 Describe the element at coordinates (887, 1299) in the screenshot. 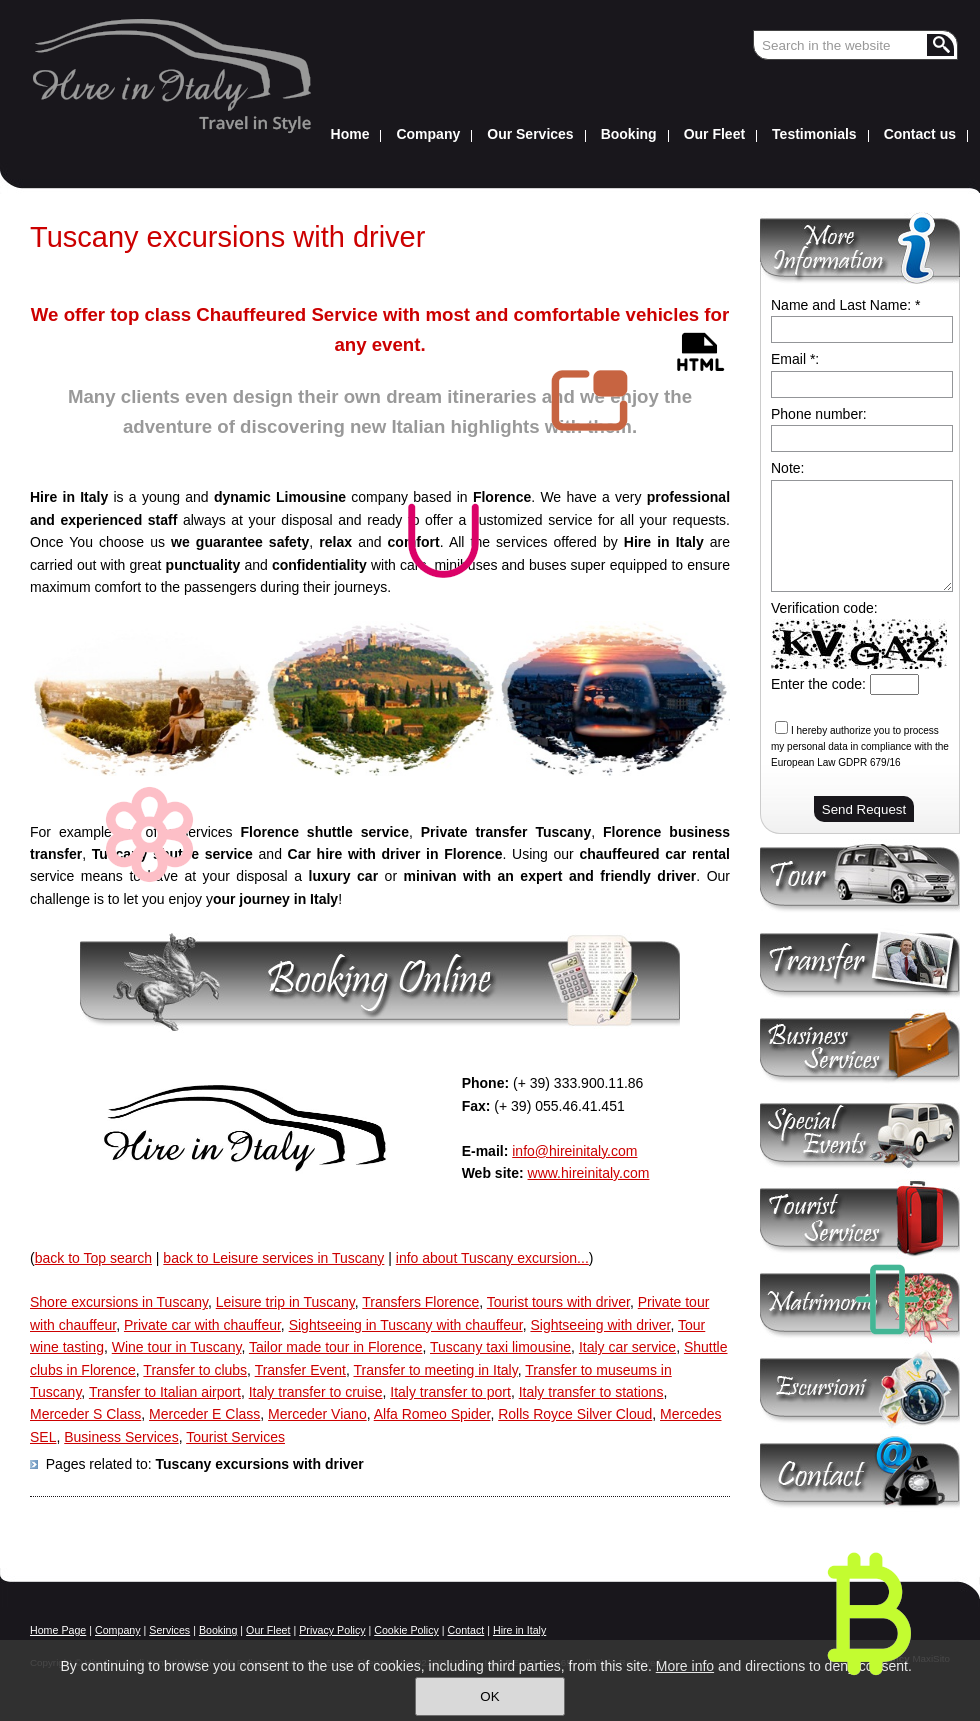

I see `align object to vertical center` at that location.